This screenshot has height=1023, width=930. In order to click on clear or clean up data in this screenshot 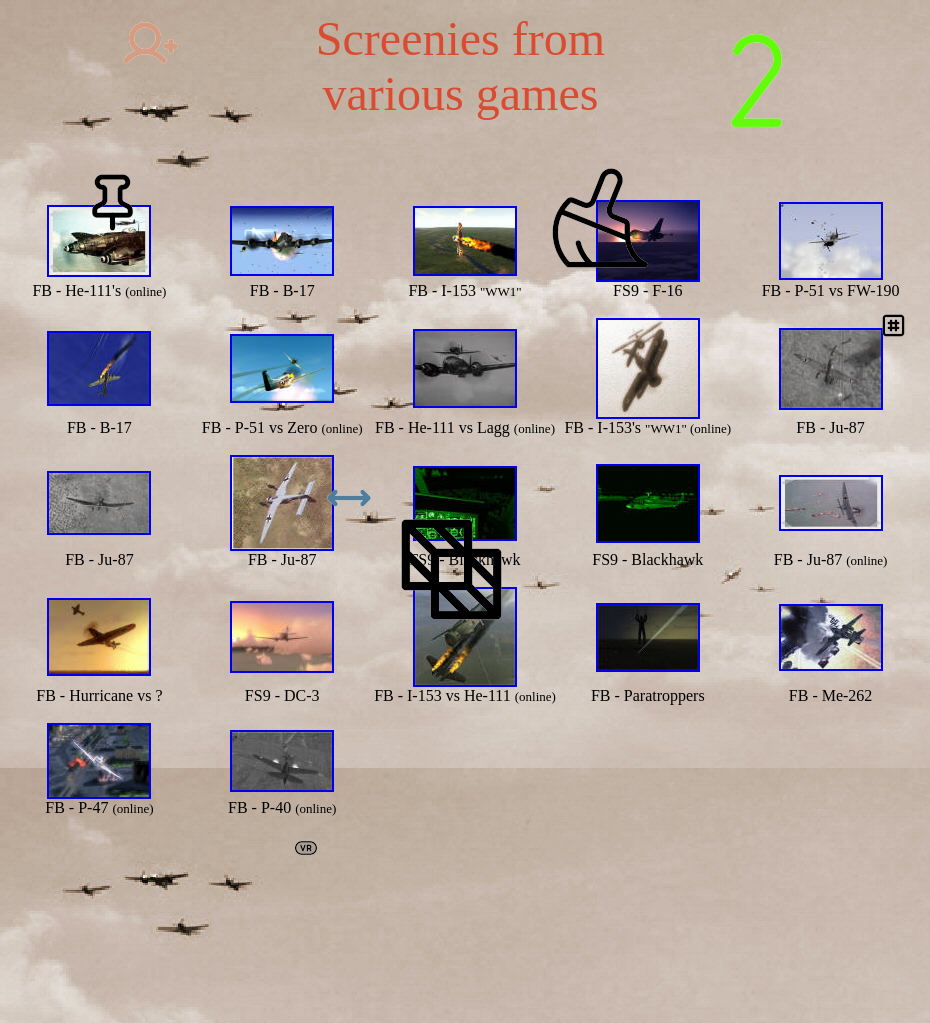, I will do `click(598, 221)`.